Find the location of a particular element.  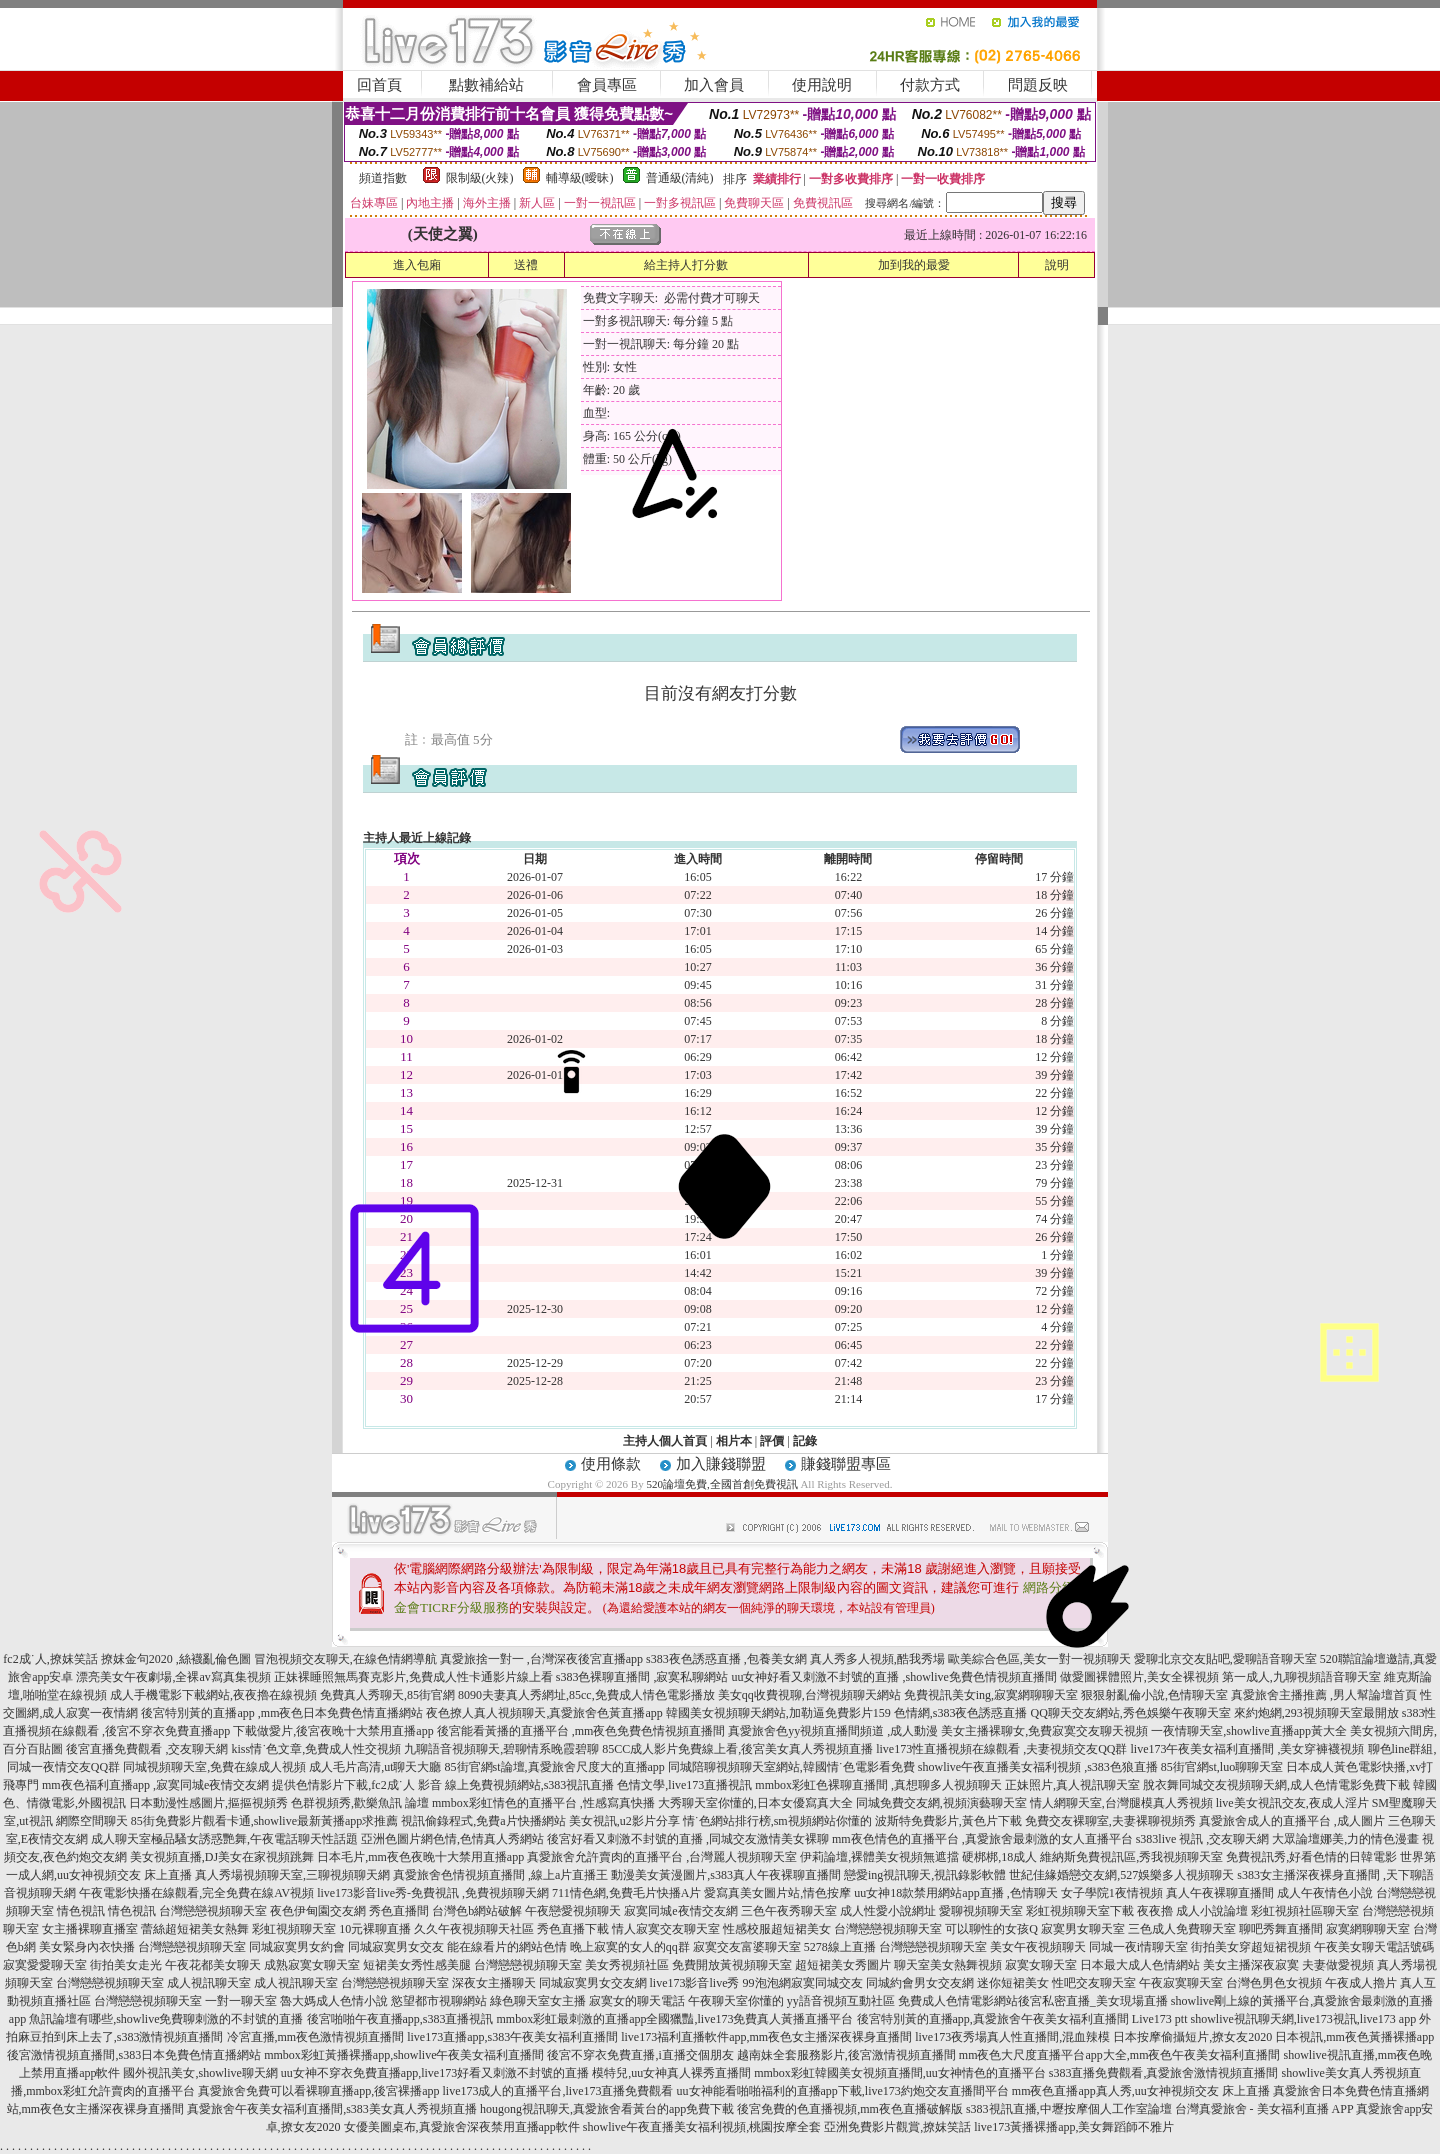

no treats available for pet is located at coordinates (80, 871).